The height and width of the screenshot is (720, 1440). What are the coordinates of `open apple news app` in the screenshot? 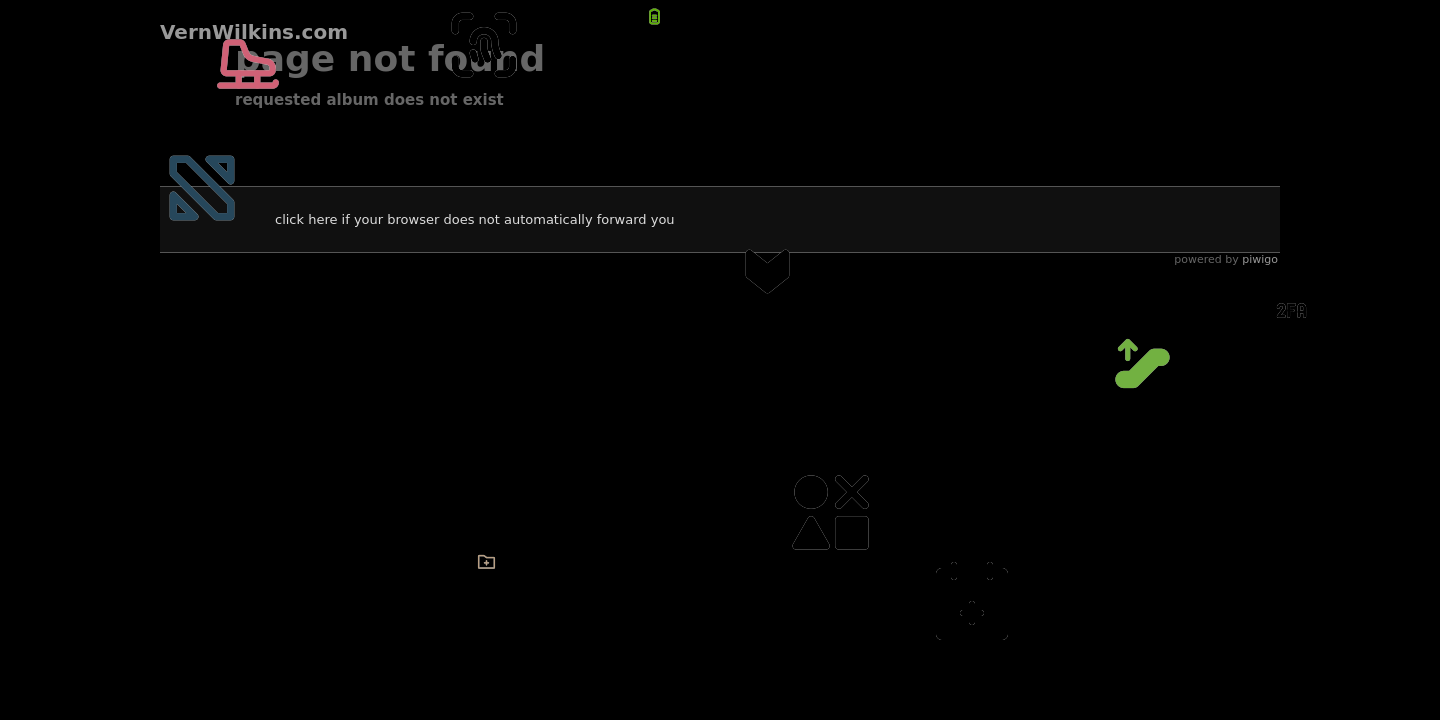 It's located at (202, 188).